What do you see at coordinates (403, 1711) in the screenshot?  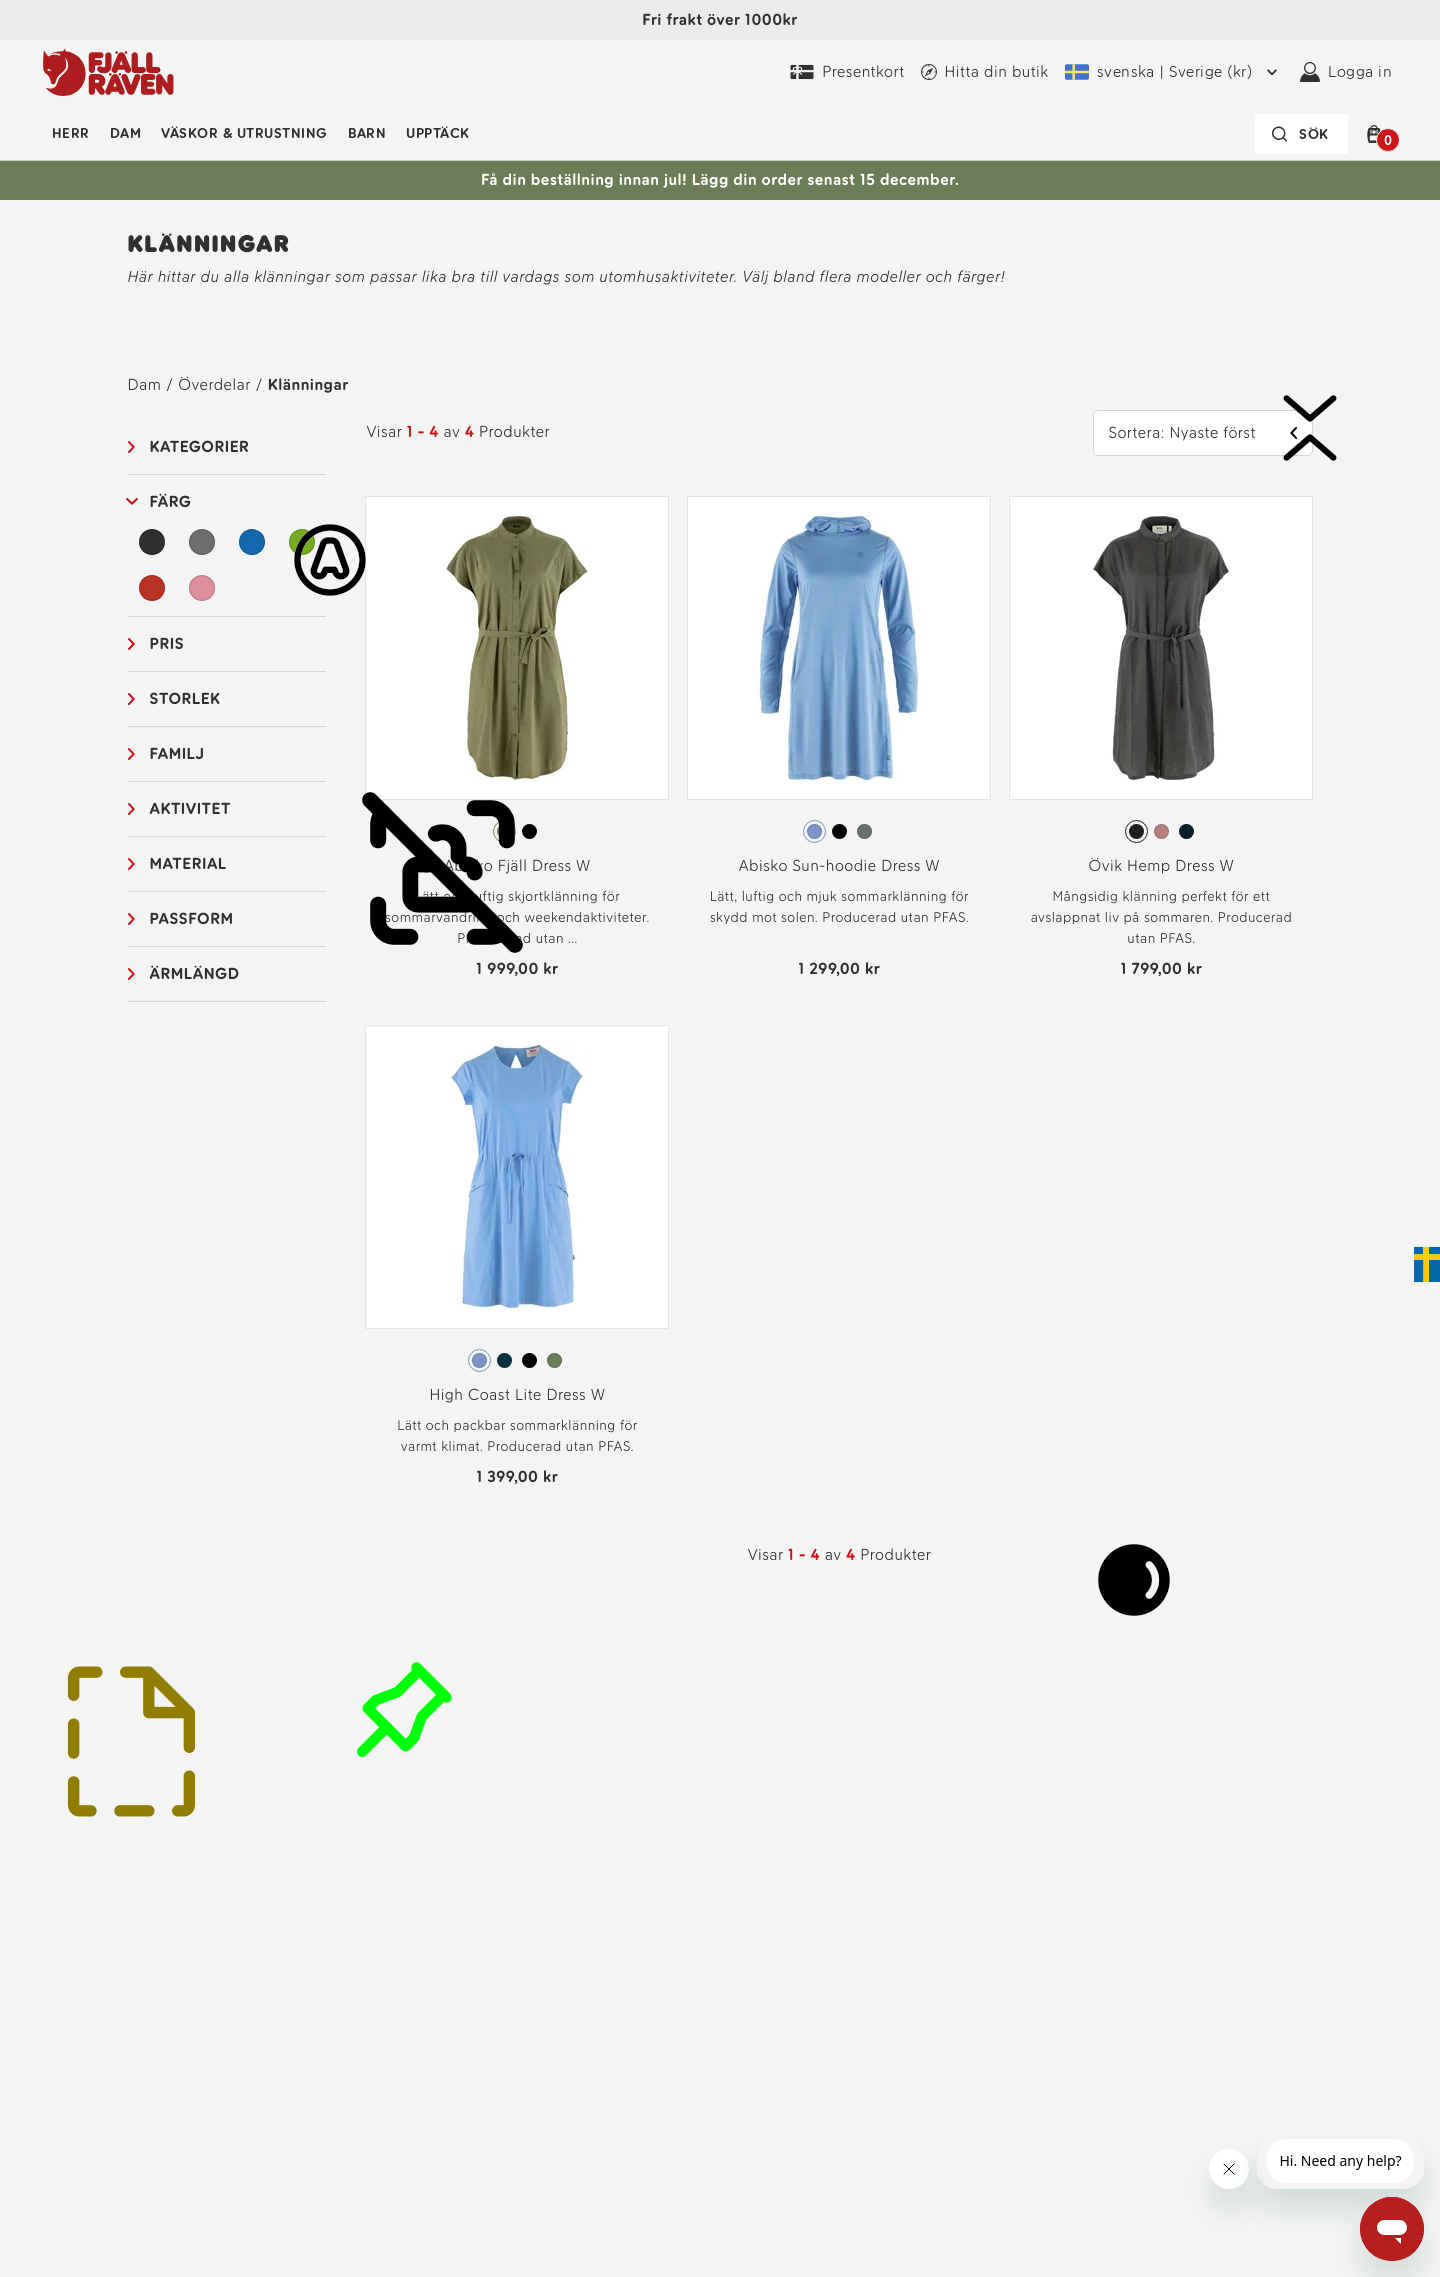 I see `pin item to keep it visible` at bounding box center [403, 1711].